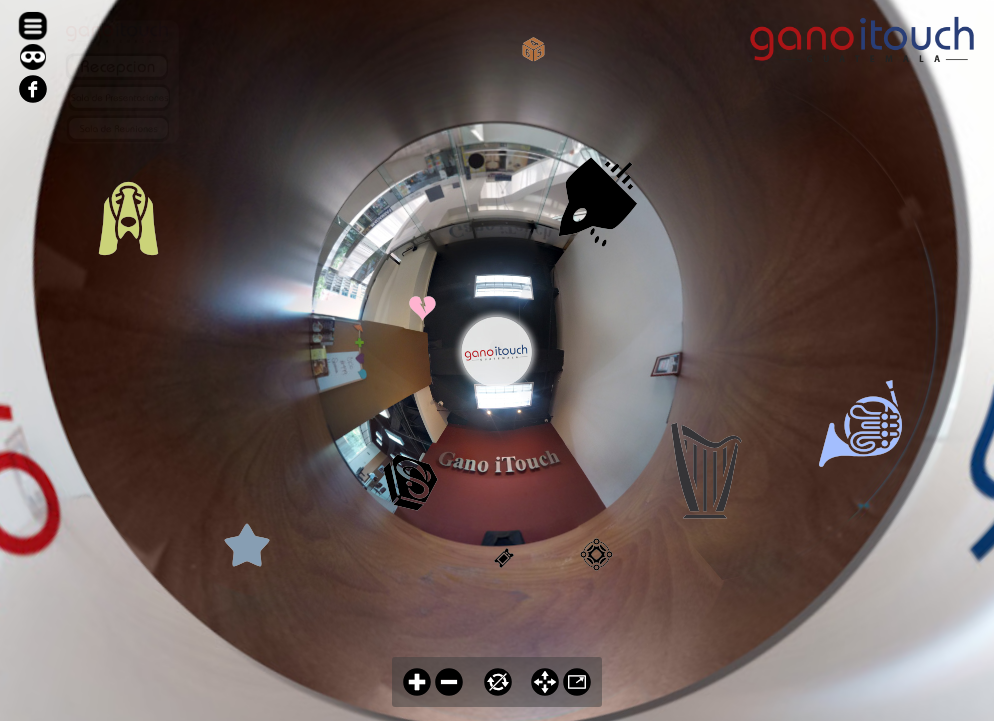 The height and width of the screenshot is (721, 994). Describe the element at coordinates (504, 558) in the screenshot. I see `view your tickets or passes` at that location.